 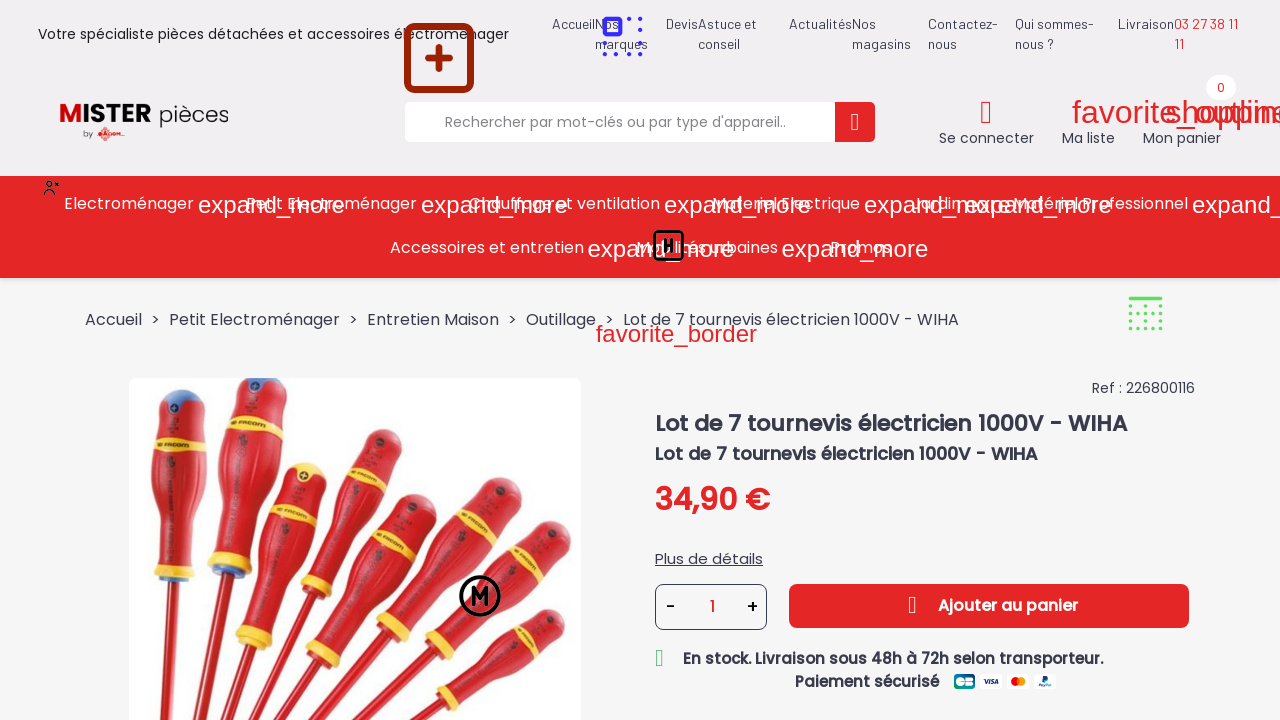 What do you see at coordinates (439, 58) in the screenshot?
I see `add a new item or entry` at bounding box center [439, 58].